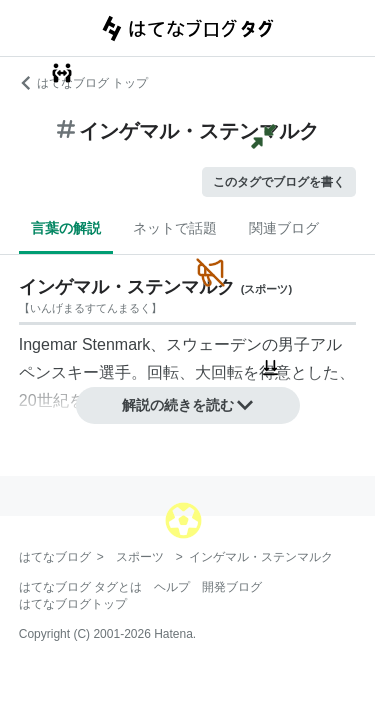  Describe the element at coordinates (62, 73) in the screenshot. I see `manage user connections or relationships` at that location.